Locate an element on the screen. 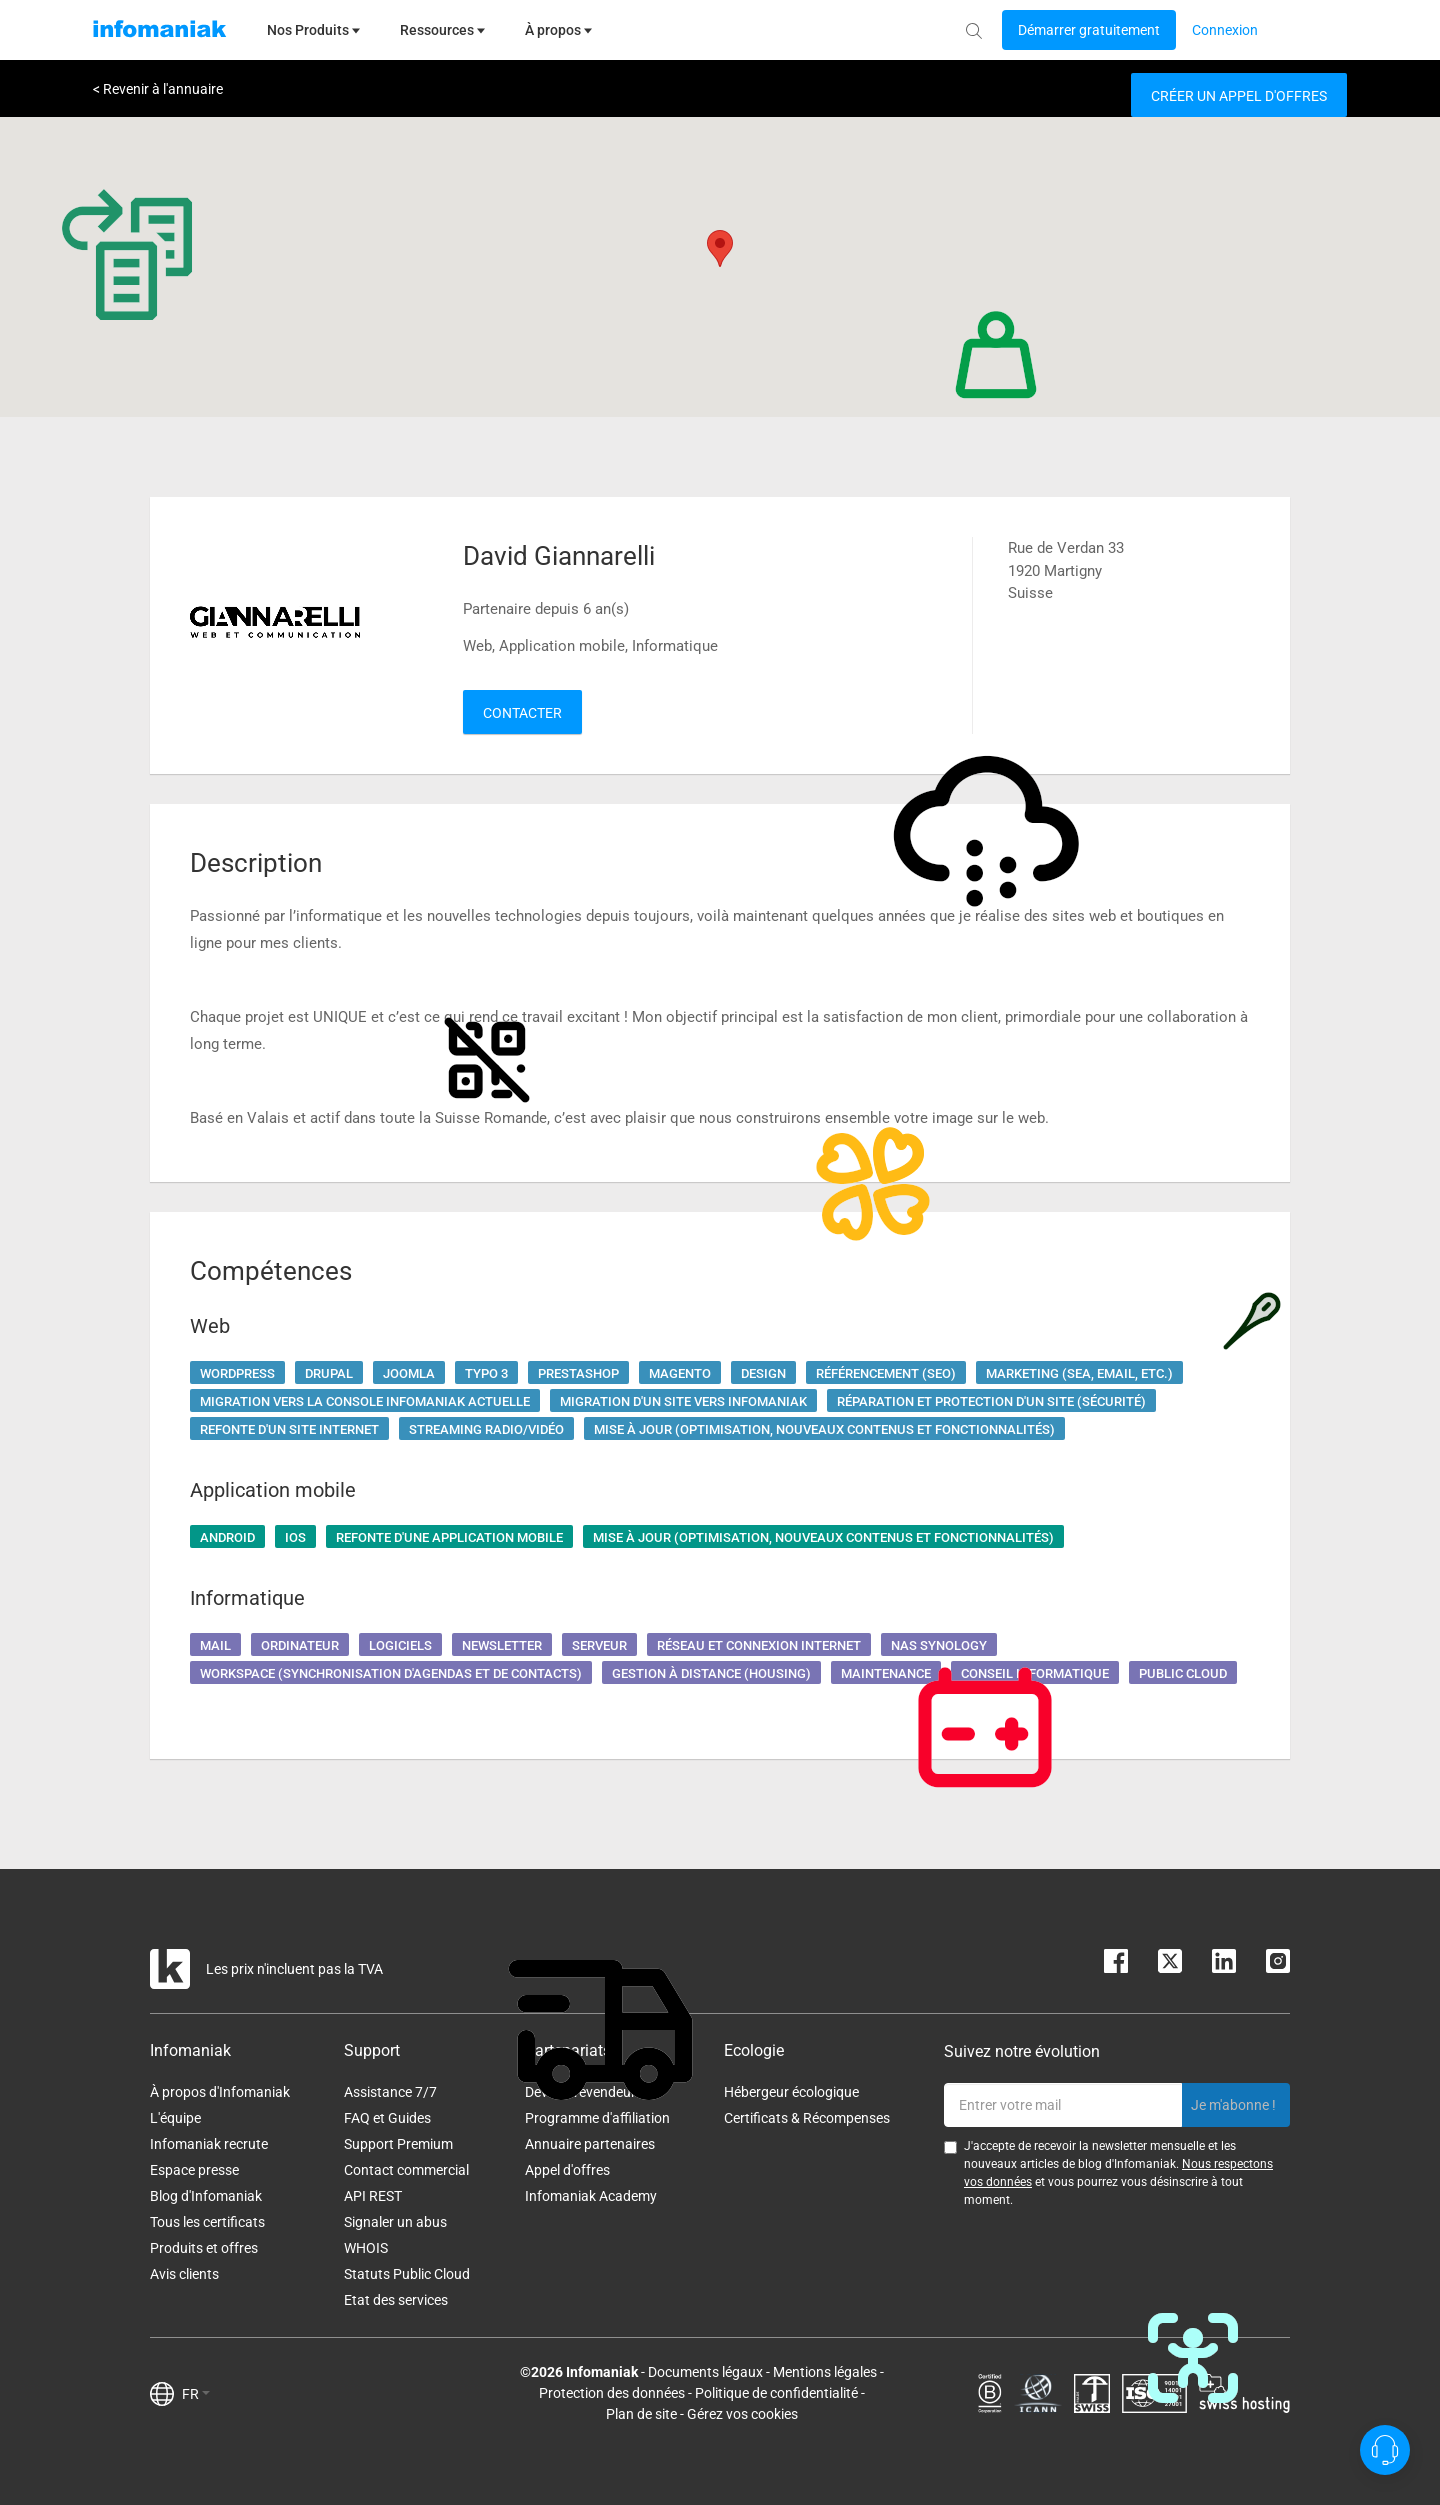 Image resolution: width=1440 pixels, height=2505 pixels. indicates snowy weather conditions is located at coordinates (983, 823).